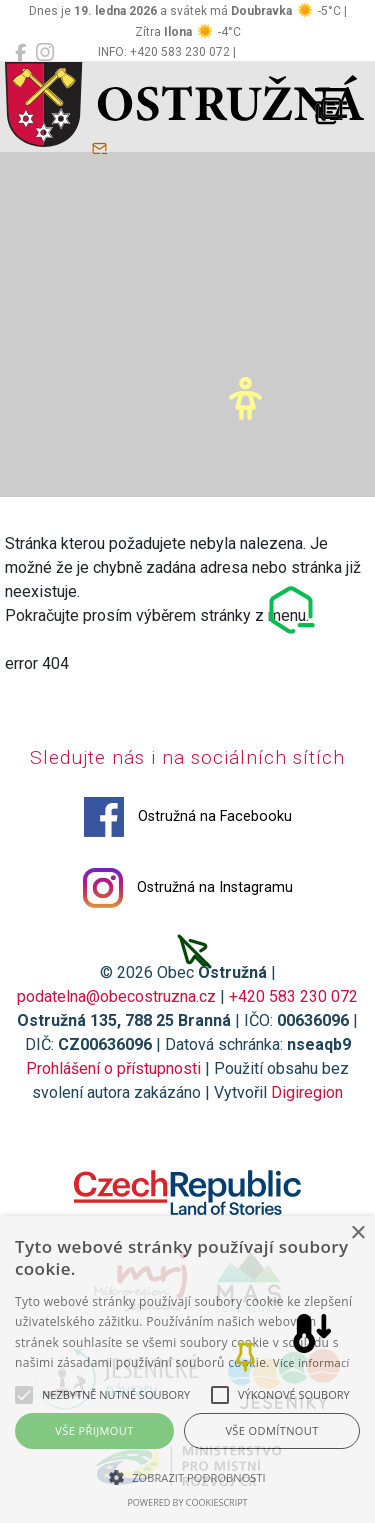  I want to click on remove item from a group or collection, so click(291, 610).